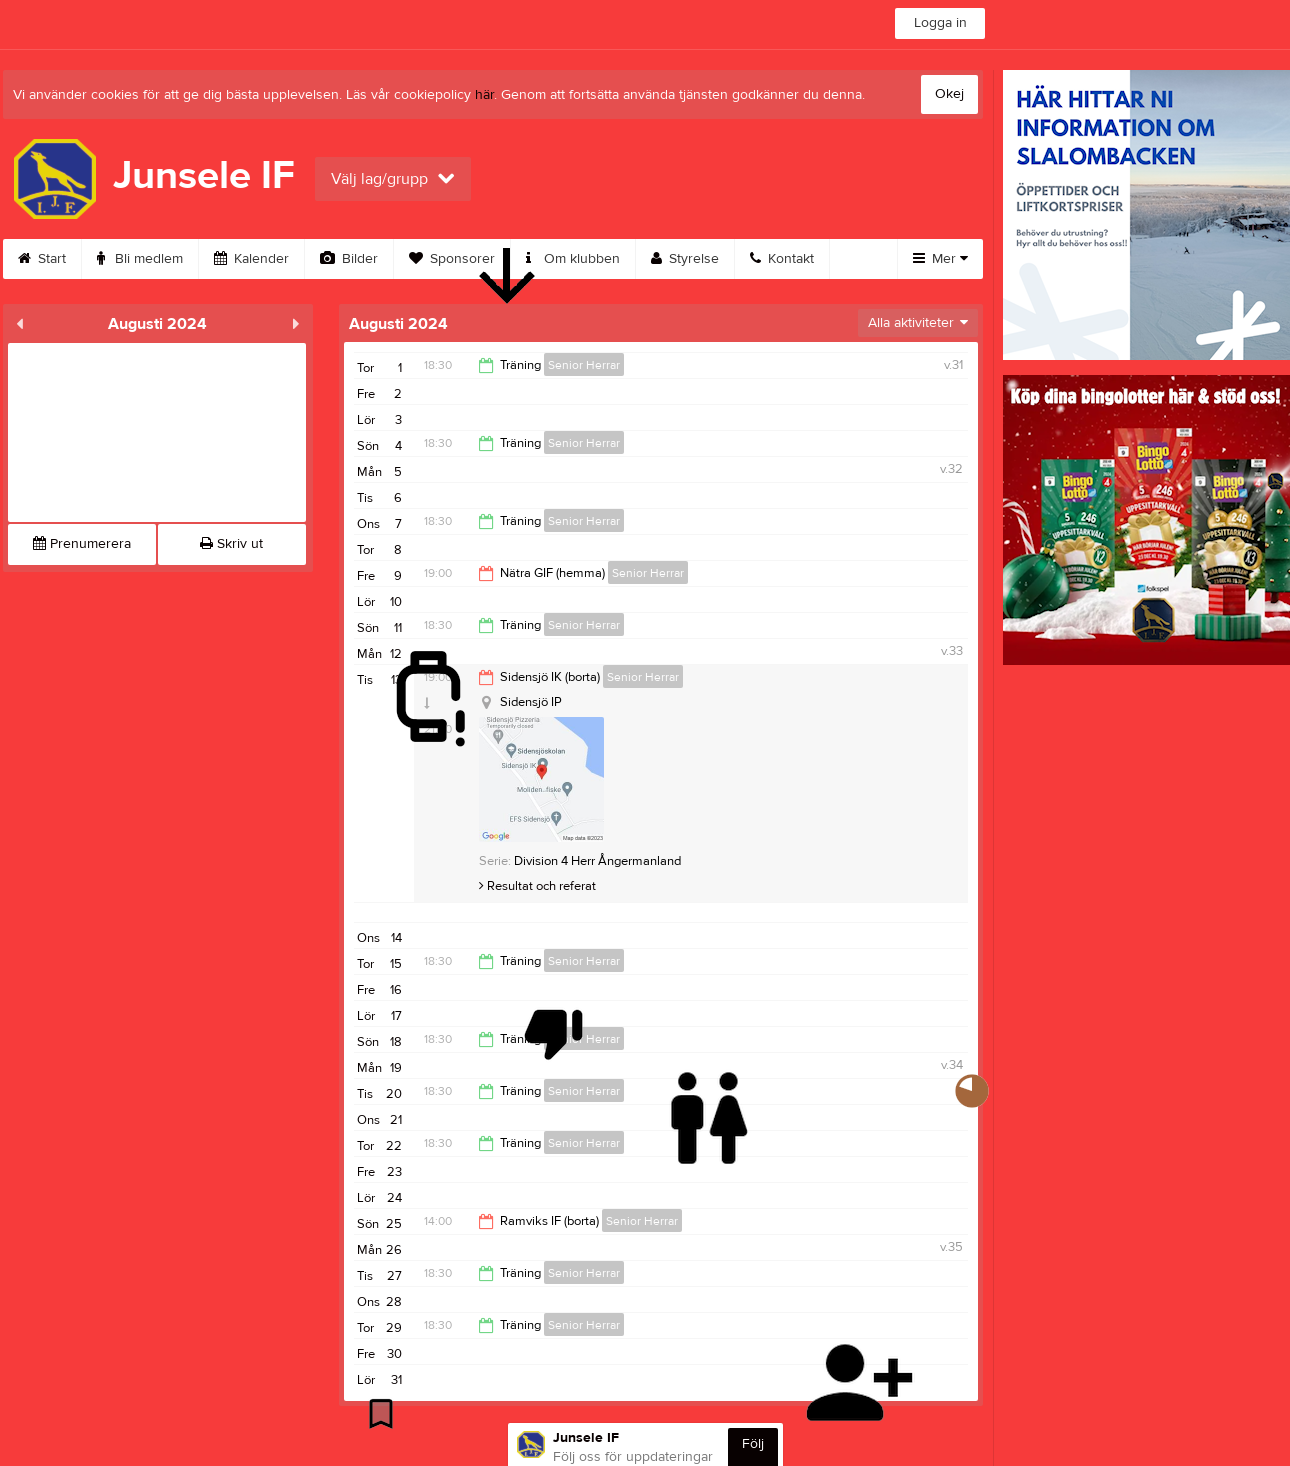  Describe the element at coordinates (428, 696) in the screenshot. I see `smartwatch alert or notification` at that location.